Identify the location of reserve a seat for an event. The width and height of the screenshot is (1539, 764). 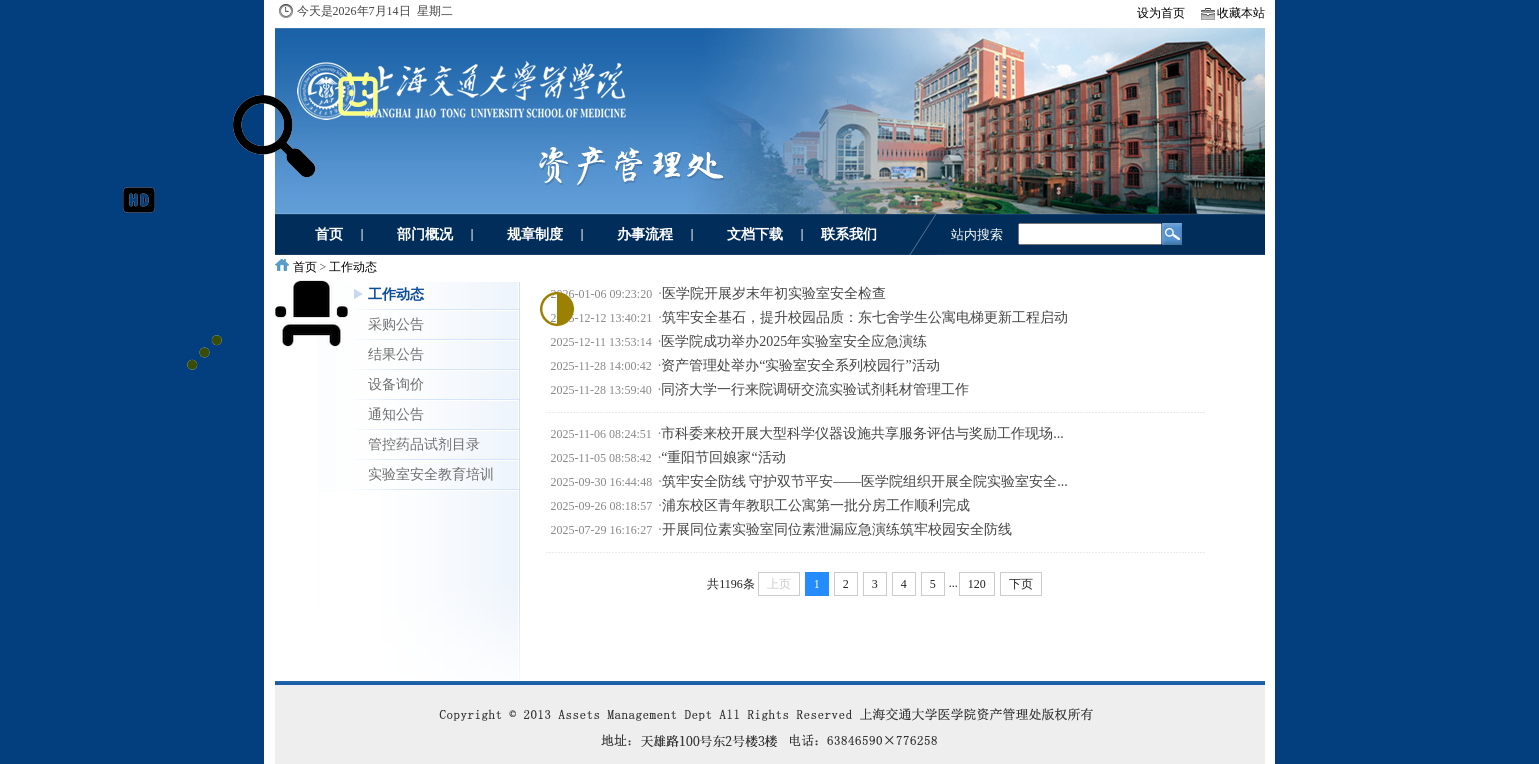
(311, 313).